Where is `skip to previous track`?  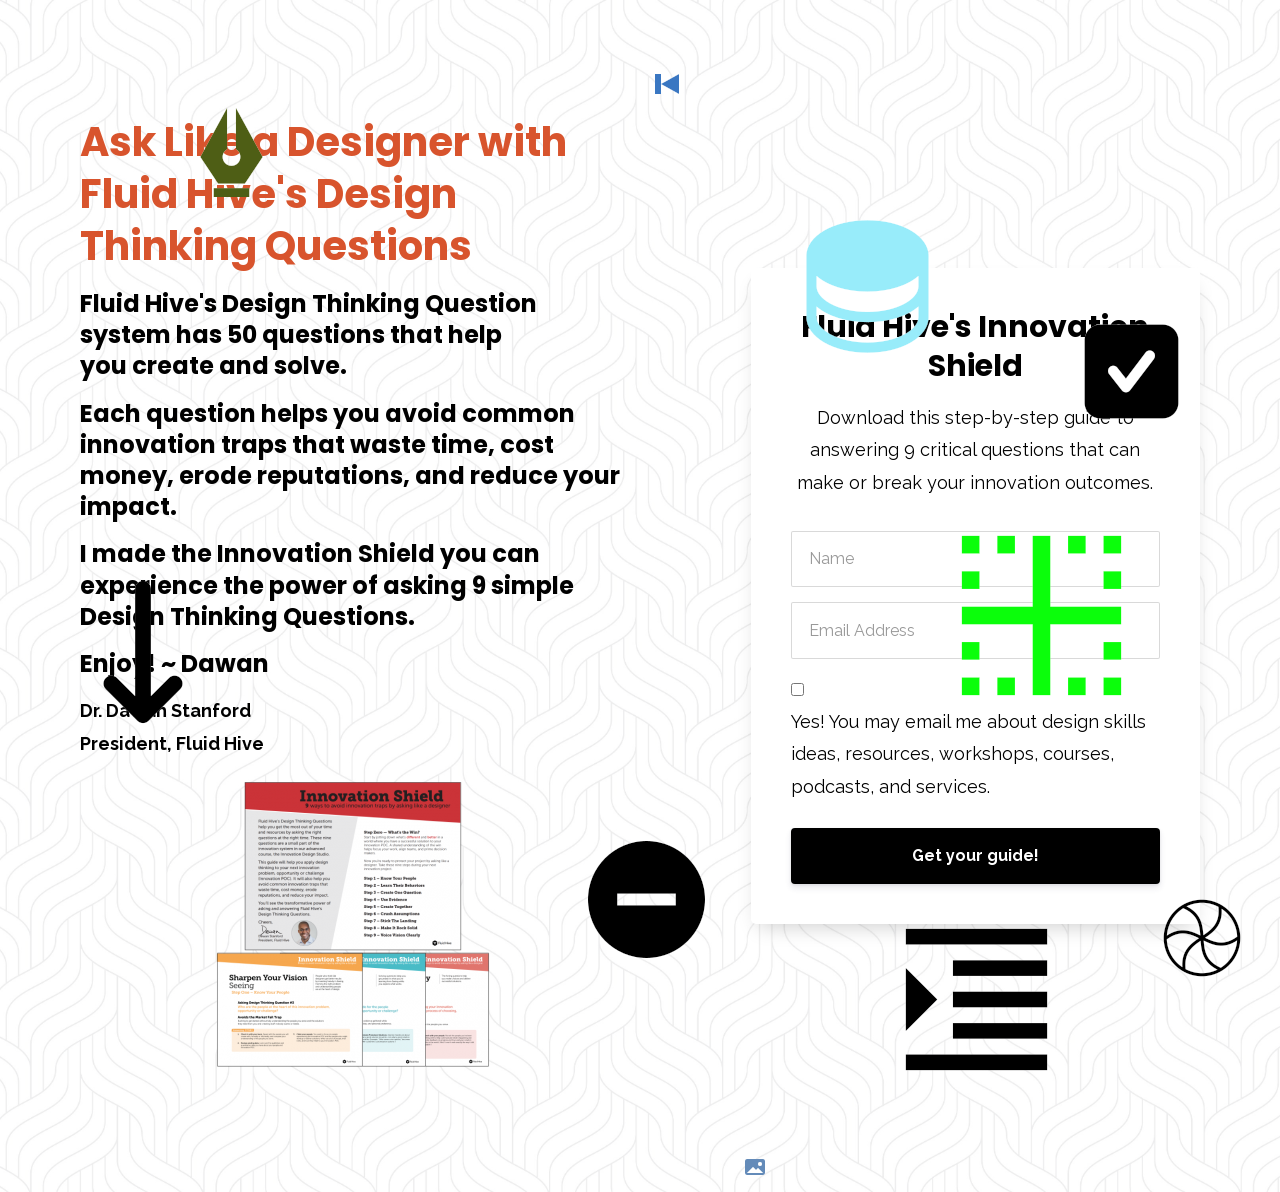 skip to previous track is located at coordinates (667, 84).